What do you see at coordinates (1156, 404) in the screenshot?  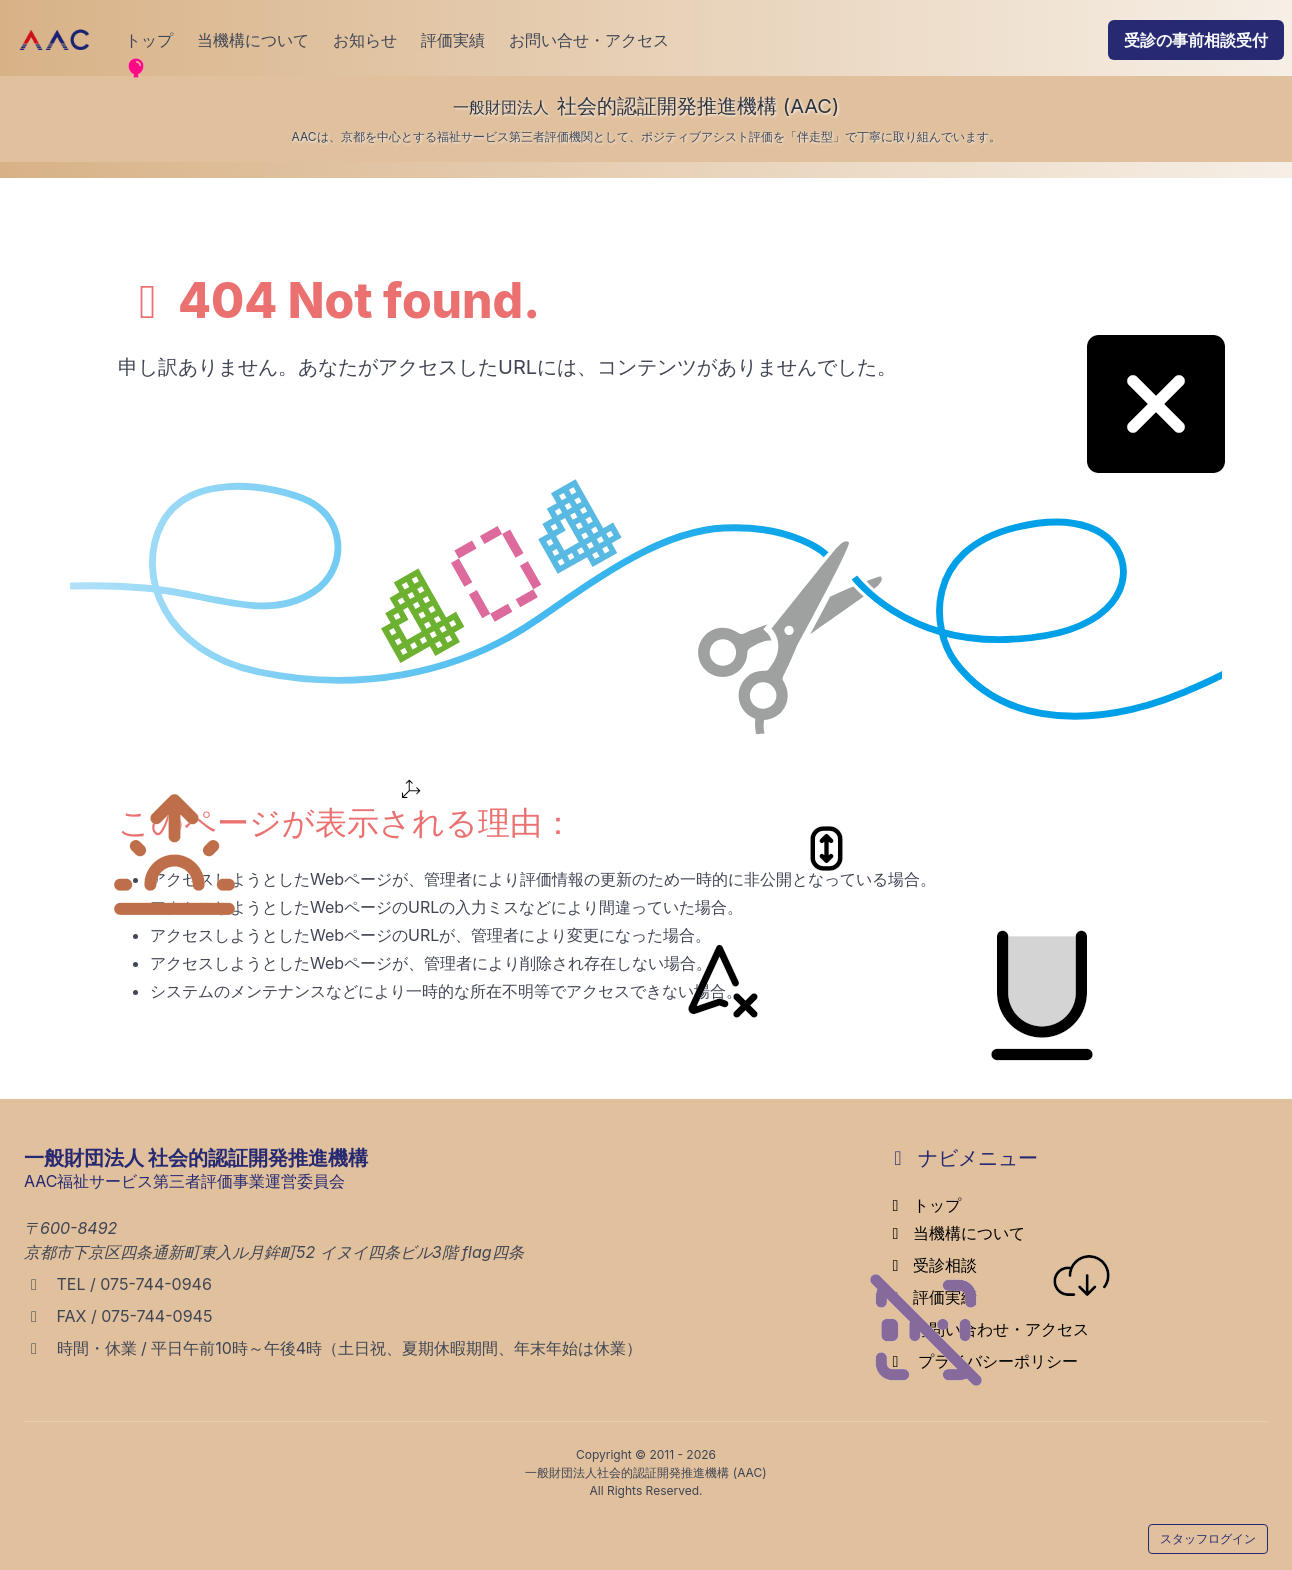 I see `close or dismiss a modal window` at bounding box center [1156, 404].